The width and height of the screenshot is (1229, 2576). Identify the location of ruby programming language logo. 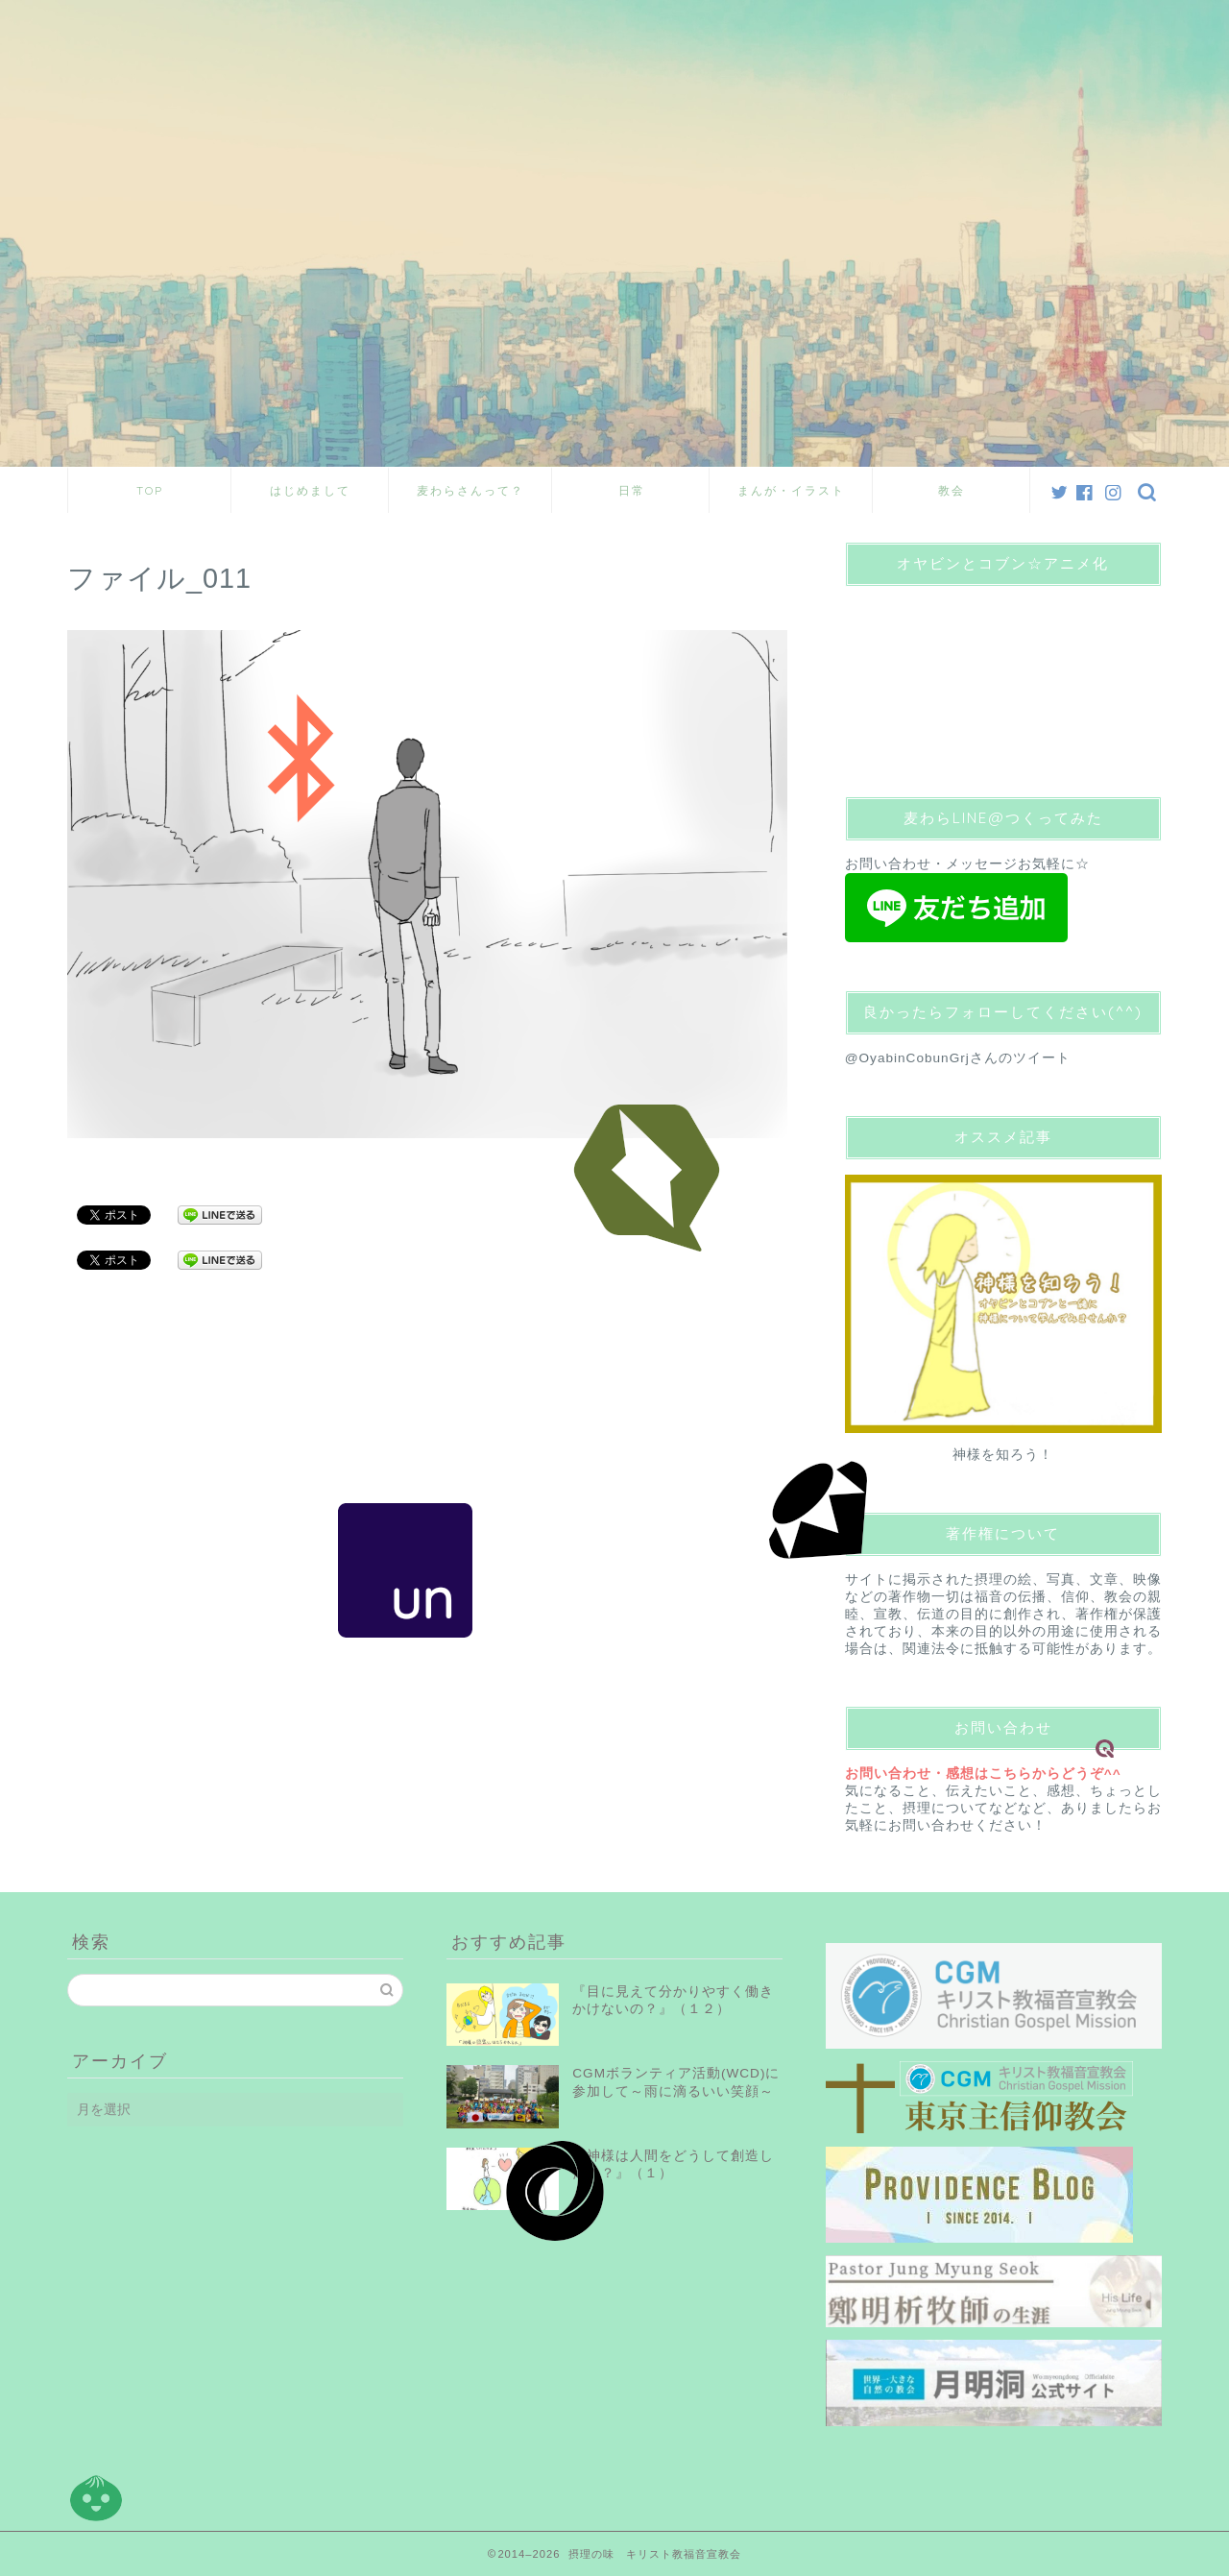
(818, 1510).